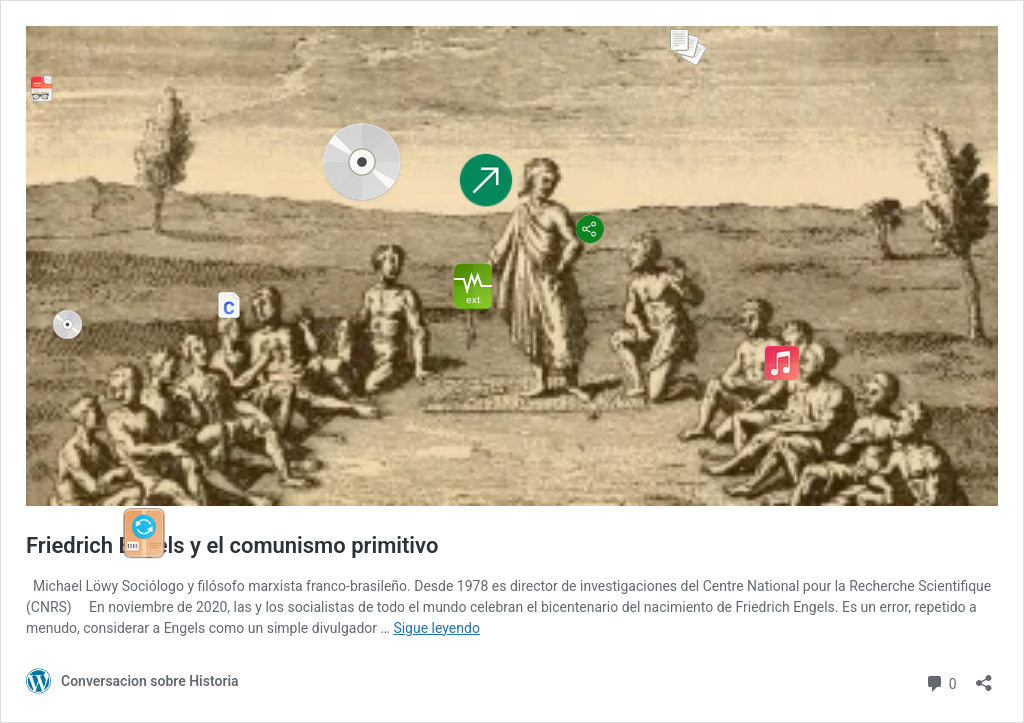 Image resolution: width=1024 pixels, height=723 pixels. I want to click on access CD/DVD drive contents, so click(362, 162).